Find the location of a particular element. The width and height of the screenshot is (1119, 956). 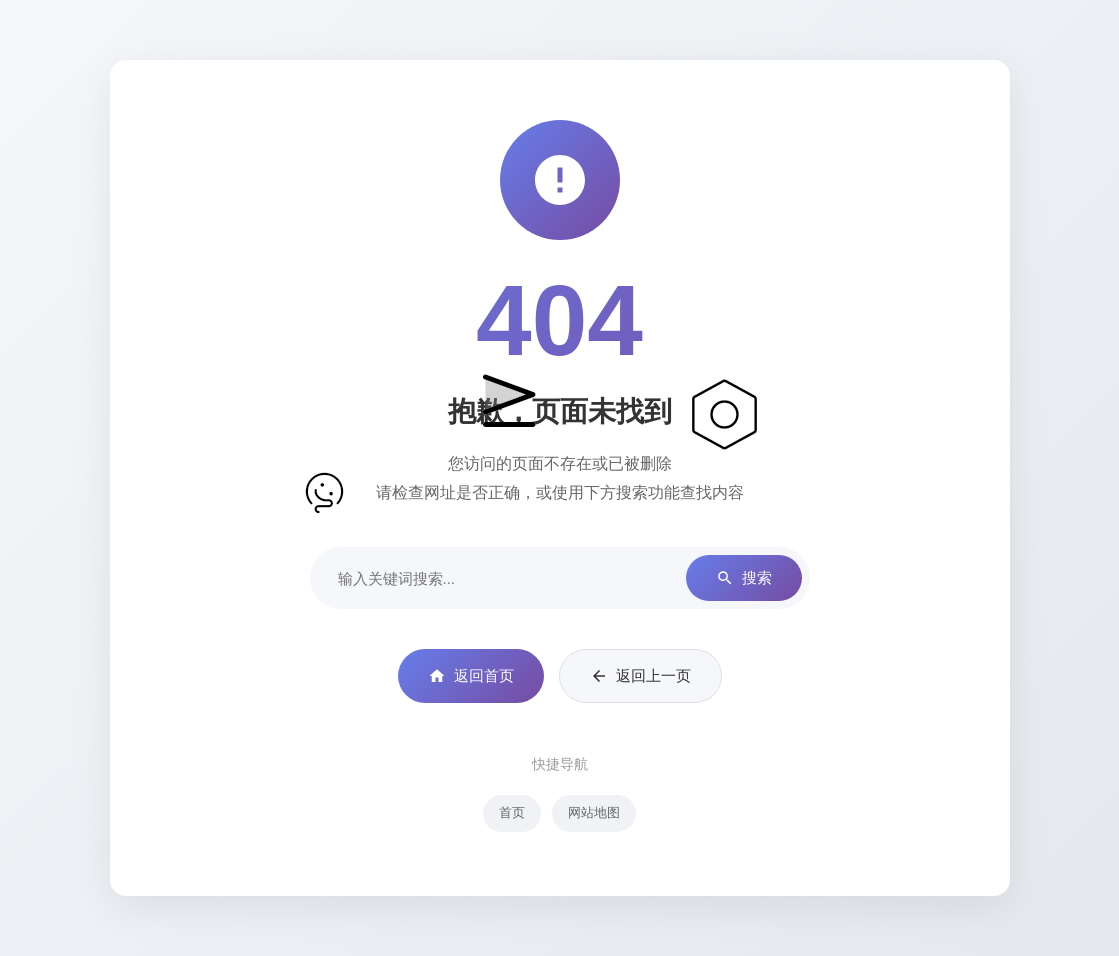

access settings or configuration options is located at coordinates (724, 414).